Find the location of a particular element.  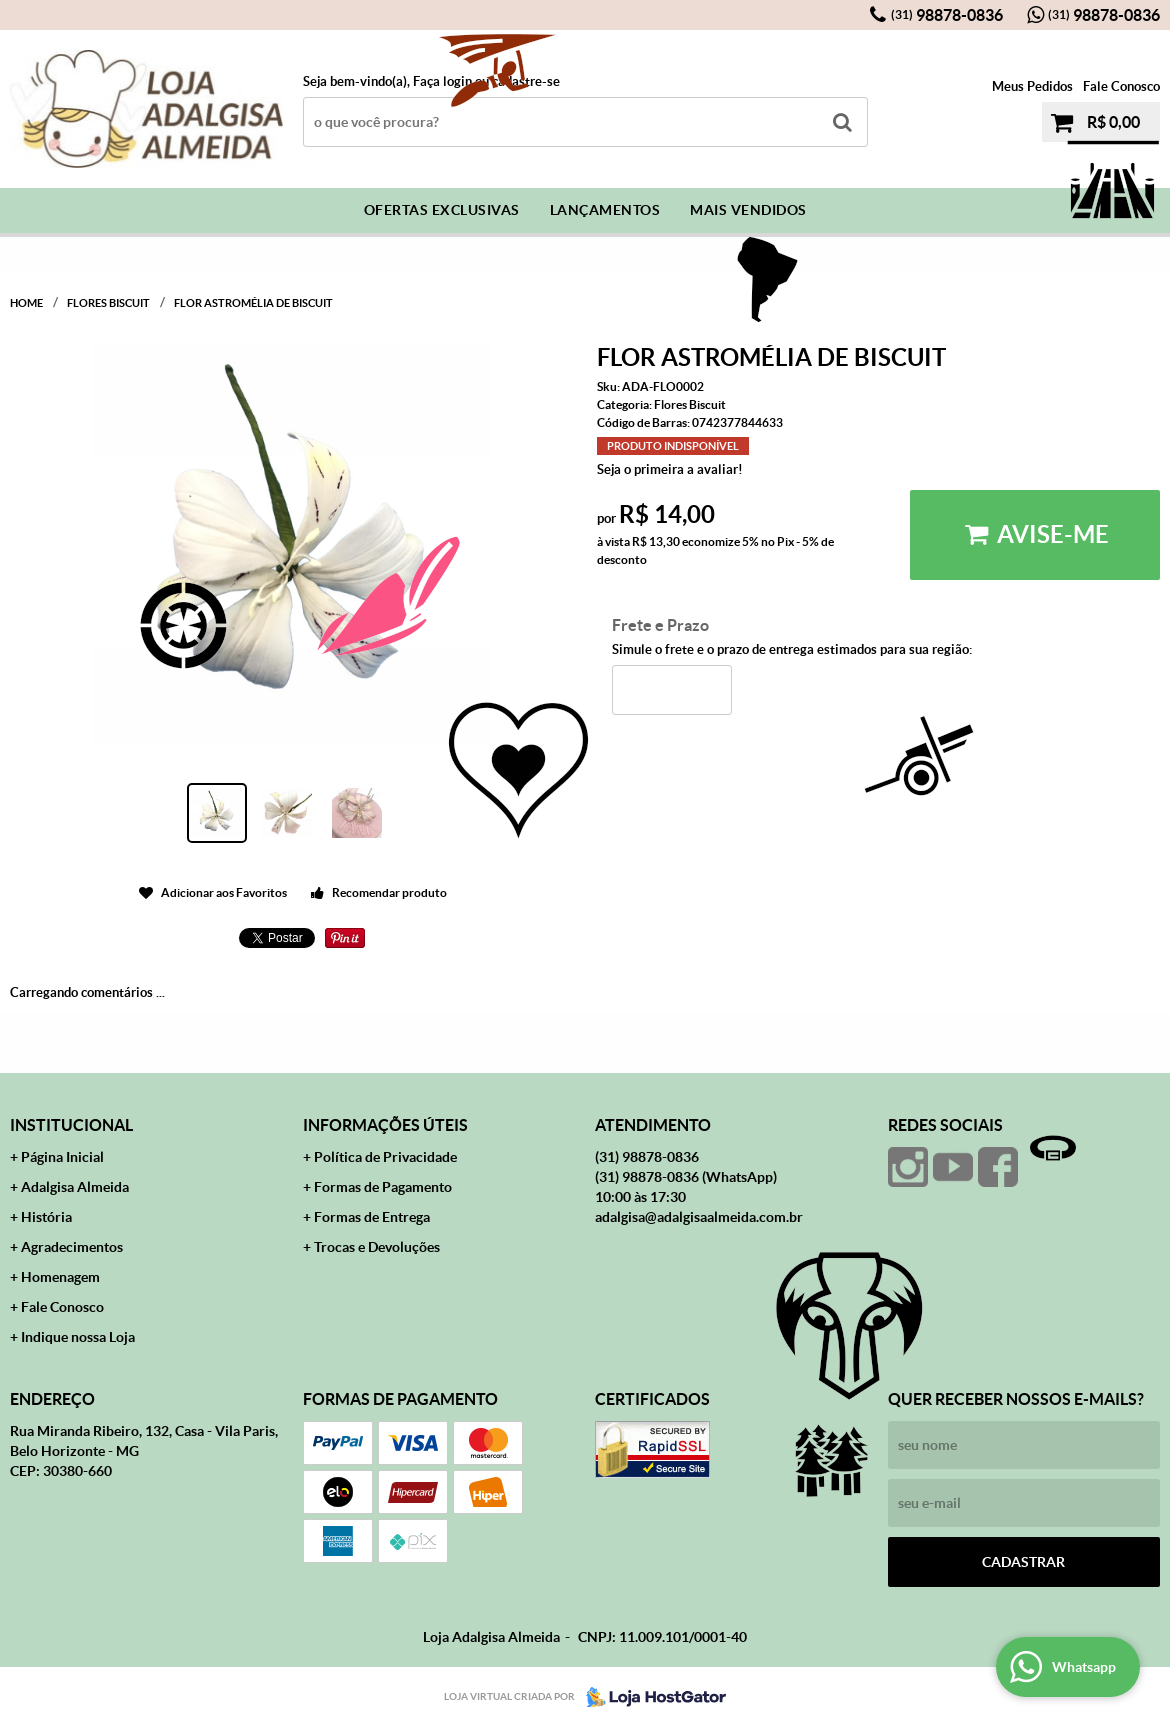

access hang gliding or aerial sports activities is located at coordinates (497, 70).